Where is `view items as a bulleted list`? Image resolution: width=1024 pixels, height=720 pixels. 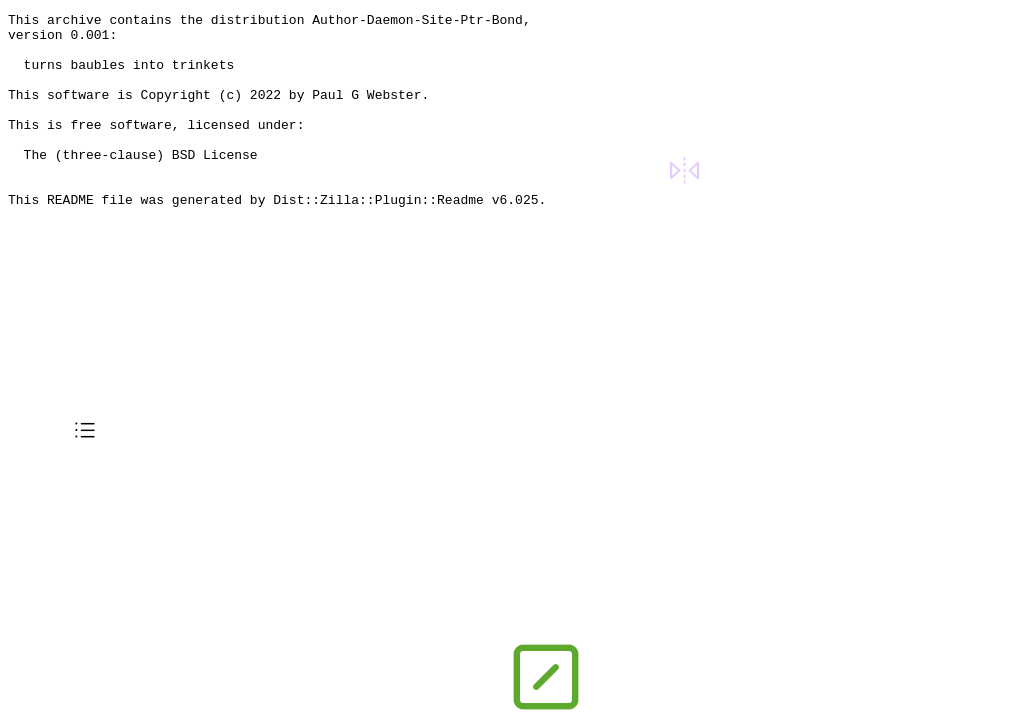 view items as a bulleted list is located at coordinates (85, 430).